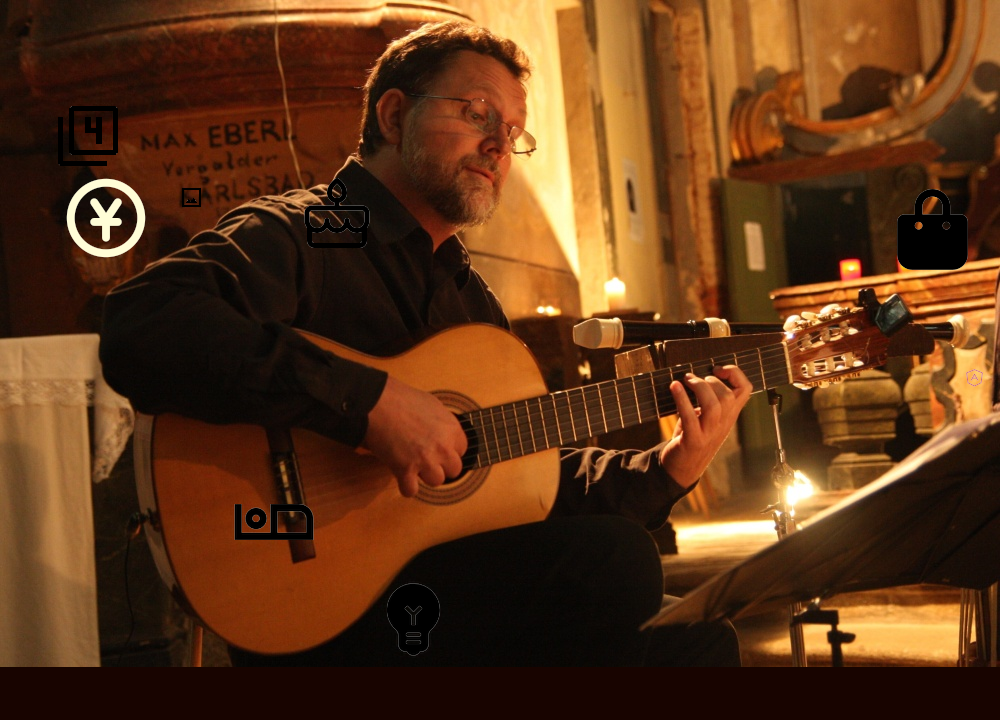  What do you see at coordinates (337, 218) in the screenshot?
I see `view birthday or celebration reminders` at bounding box center [337, 218].